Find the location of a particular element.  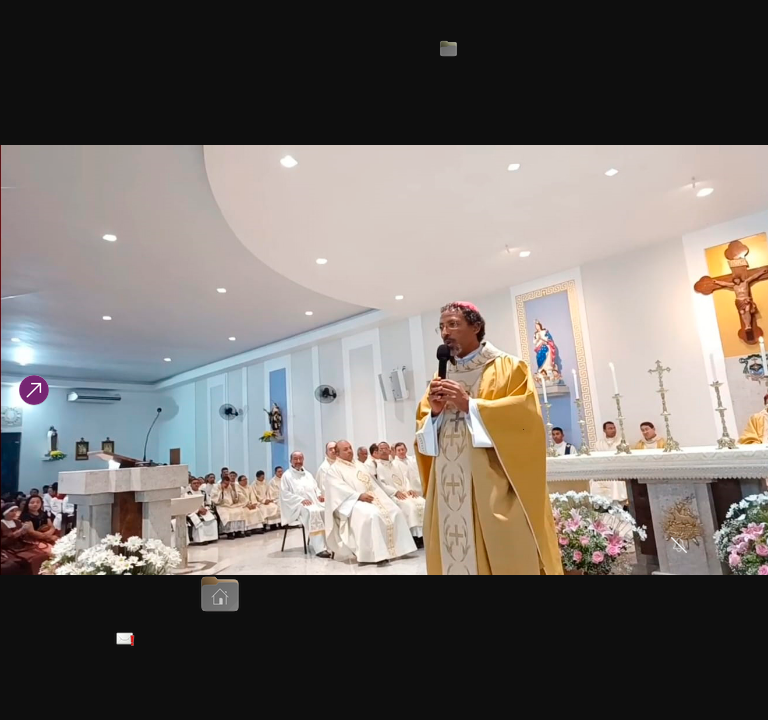

access your home folder is located at coordinates (220, 594).